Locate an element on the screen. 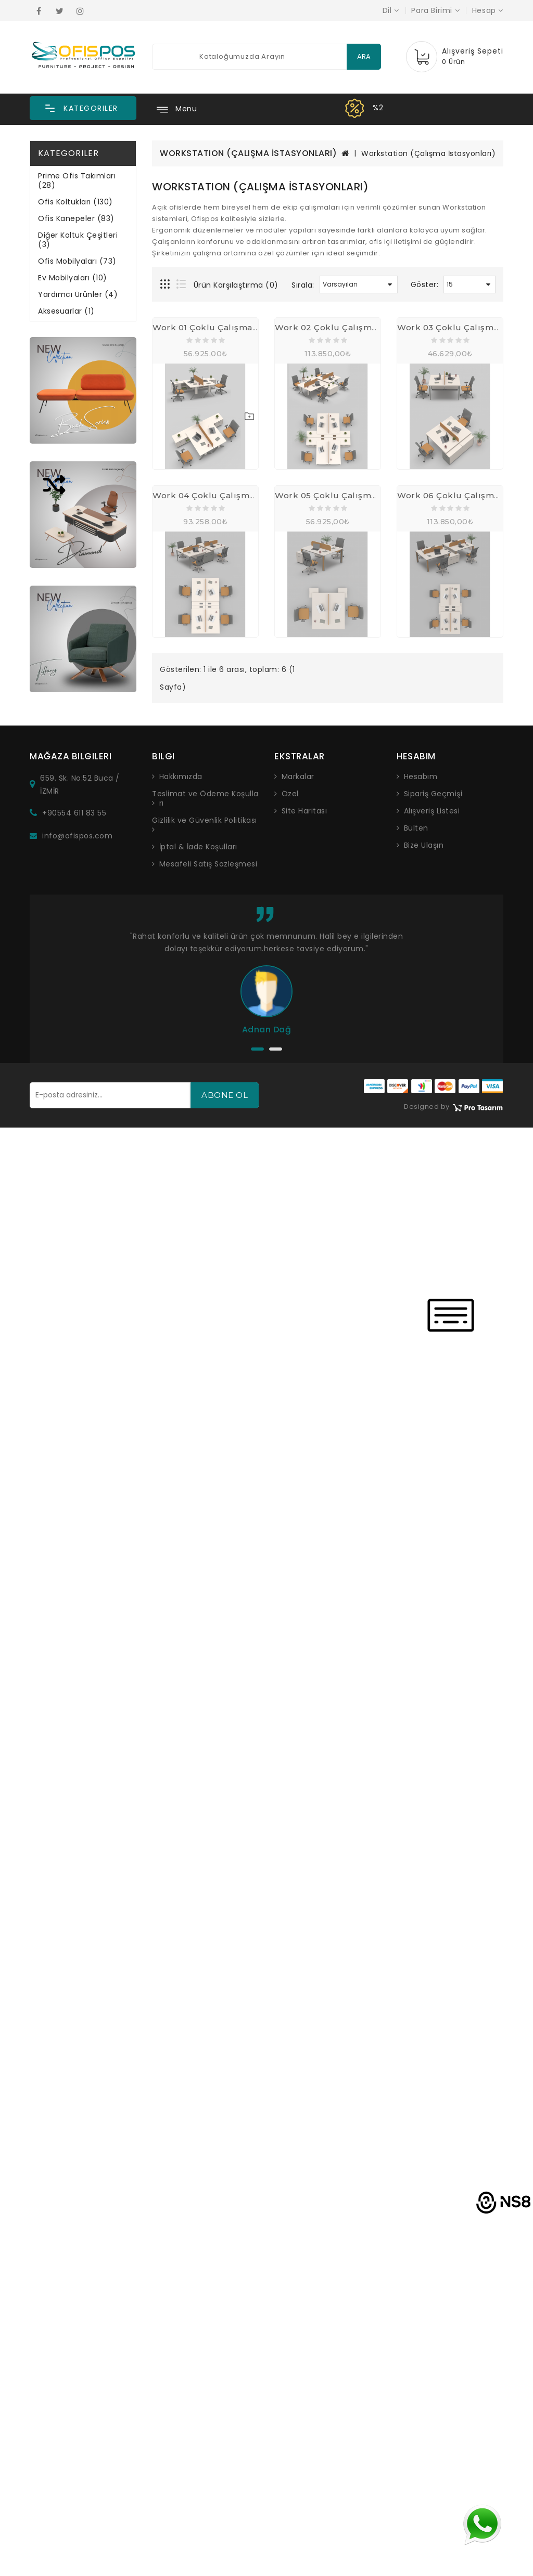  open on-screen keyboard is located at coordinates (451, 1315).